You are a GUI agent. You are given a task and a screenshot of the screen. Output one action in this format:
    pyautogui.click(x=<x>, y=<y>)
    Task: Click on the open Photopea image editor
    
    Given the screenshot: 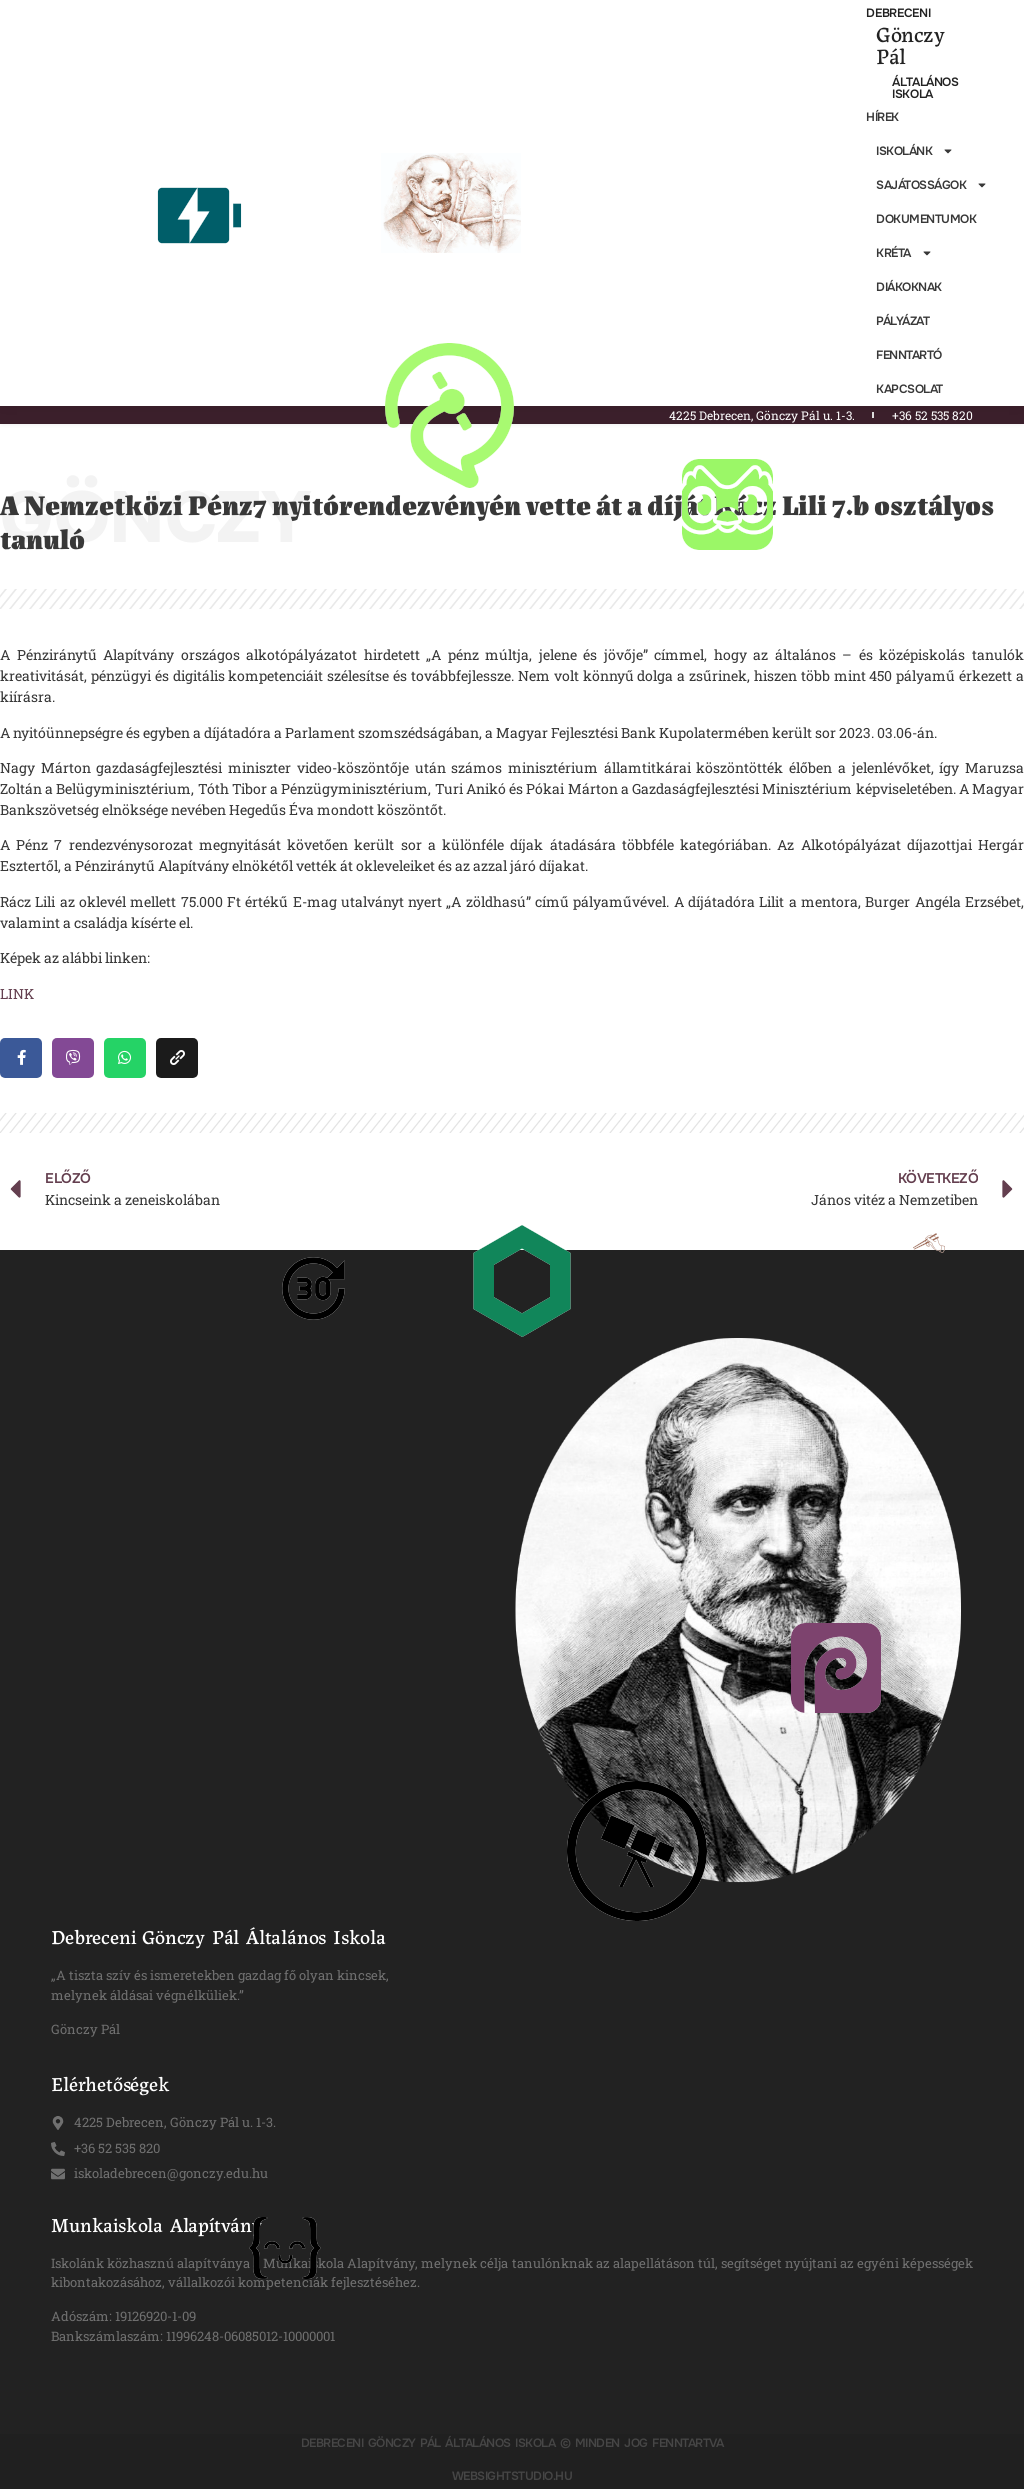 What is the action you would take?
    pyautogui.click(x=836, y=1668)
    